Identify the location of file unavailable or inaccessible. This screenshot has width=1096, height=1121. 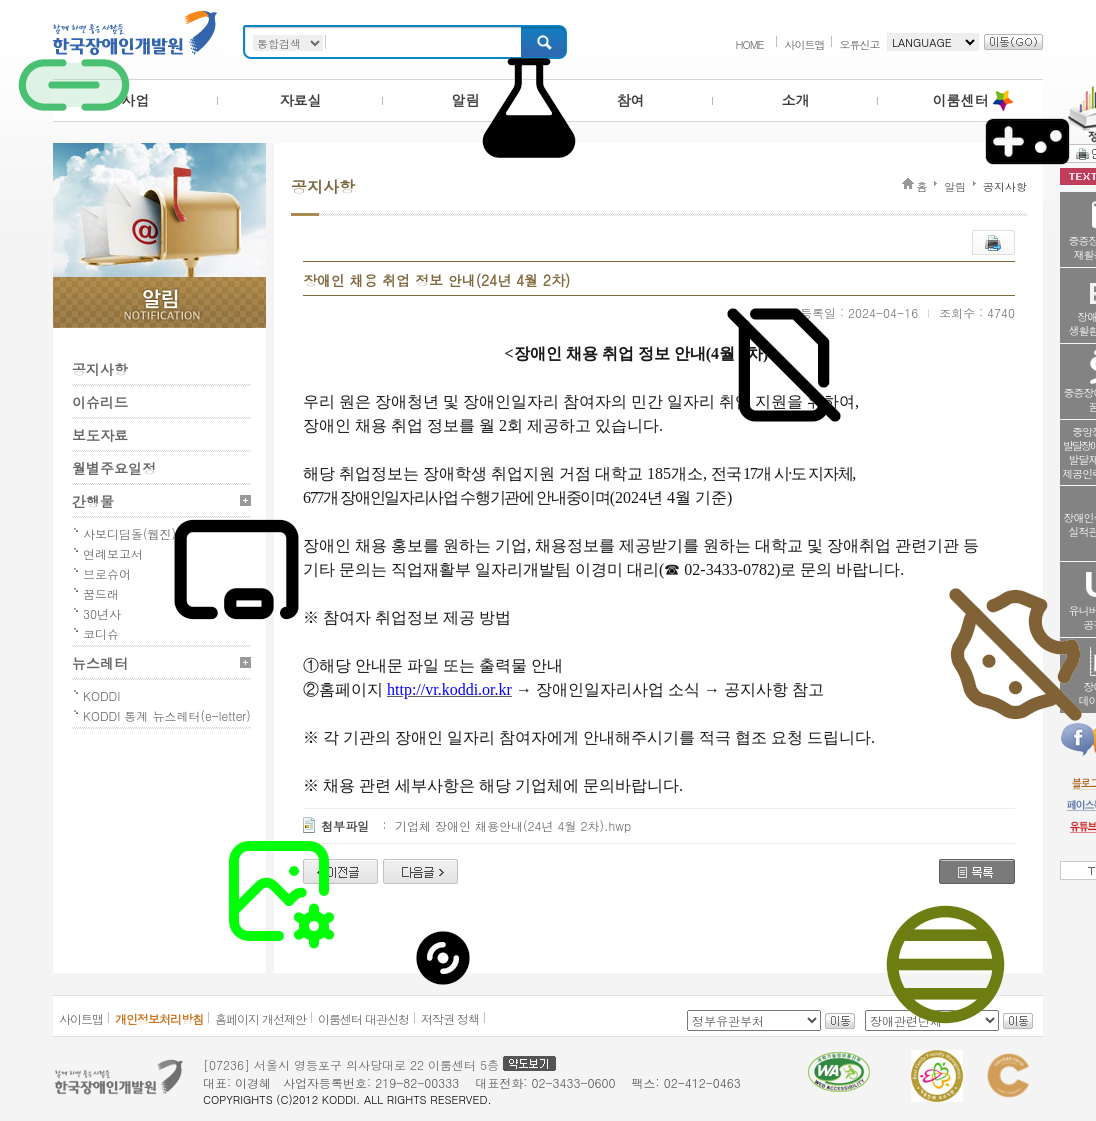
(784, 365).